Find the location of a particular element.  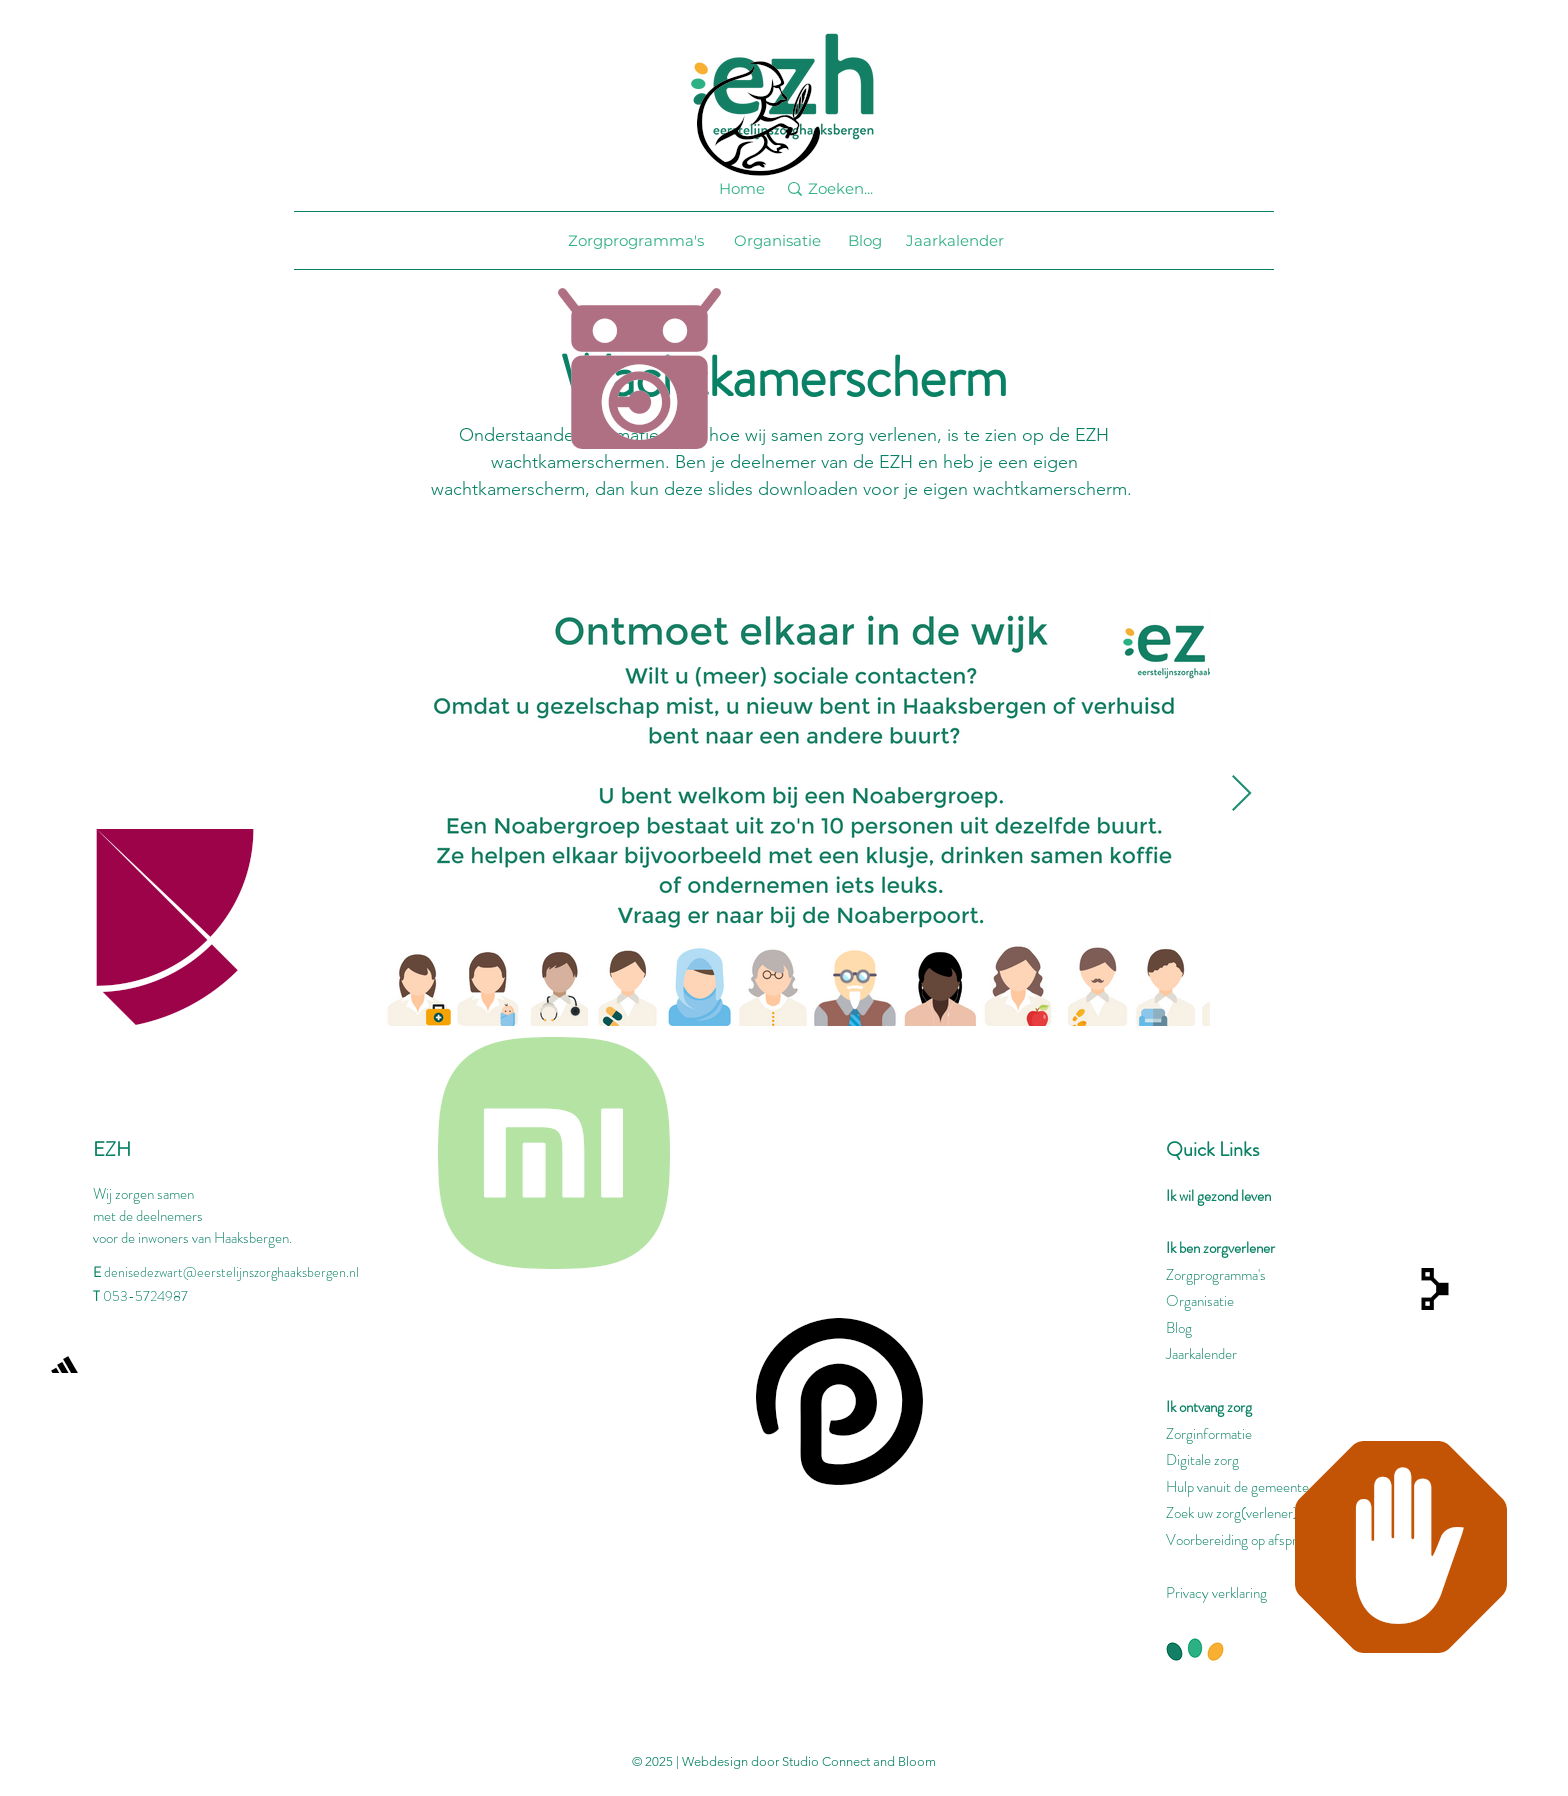

open Poetry package manager is located at coordinates (175, 927).